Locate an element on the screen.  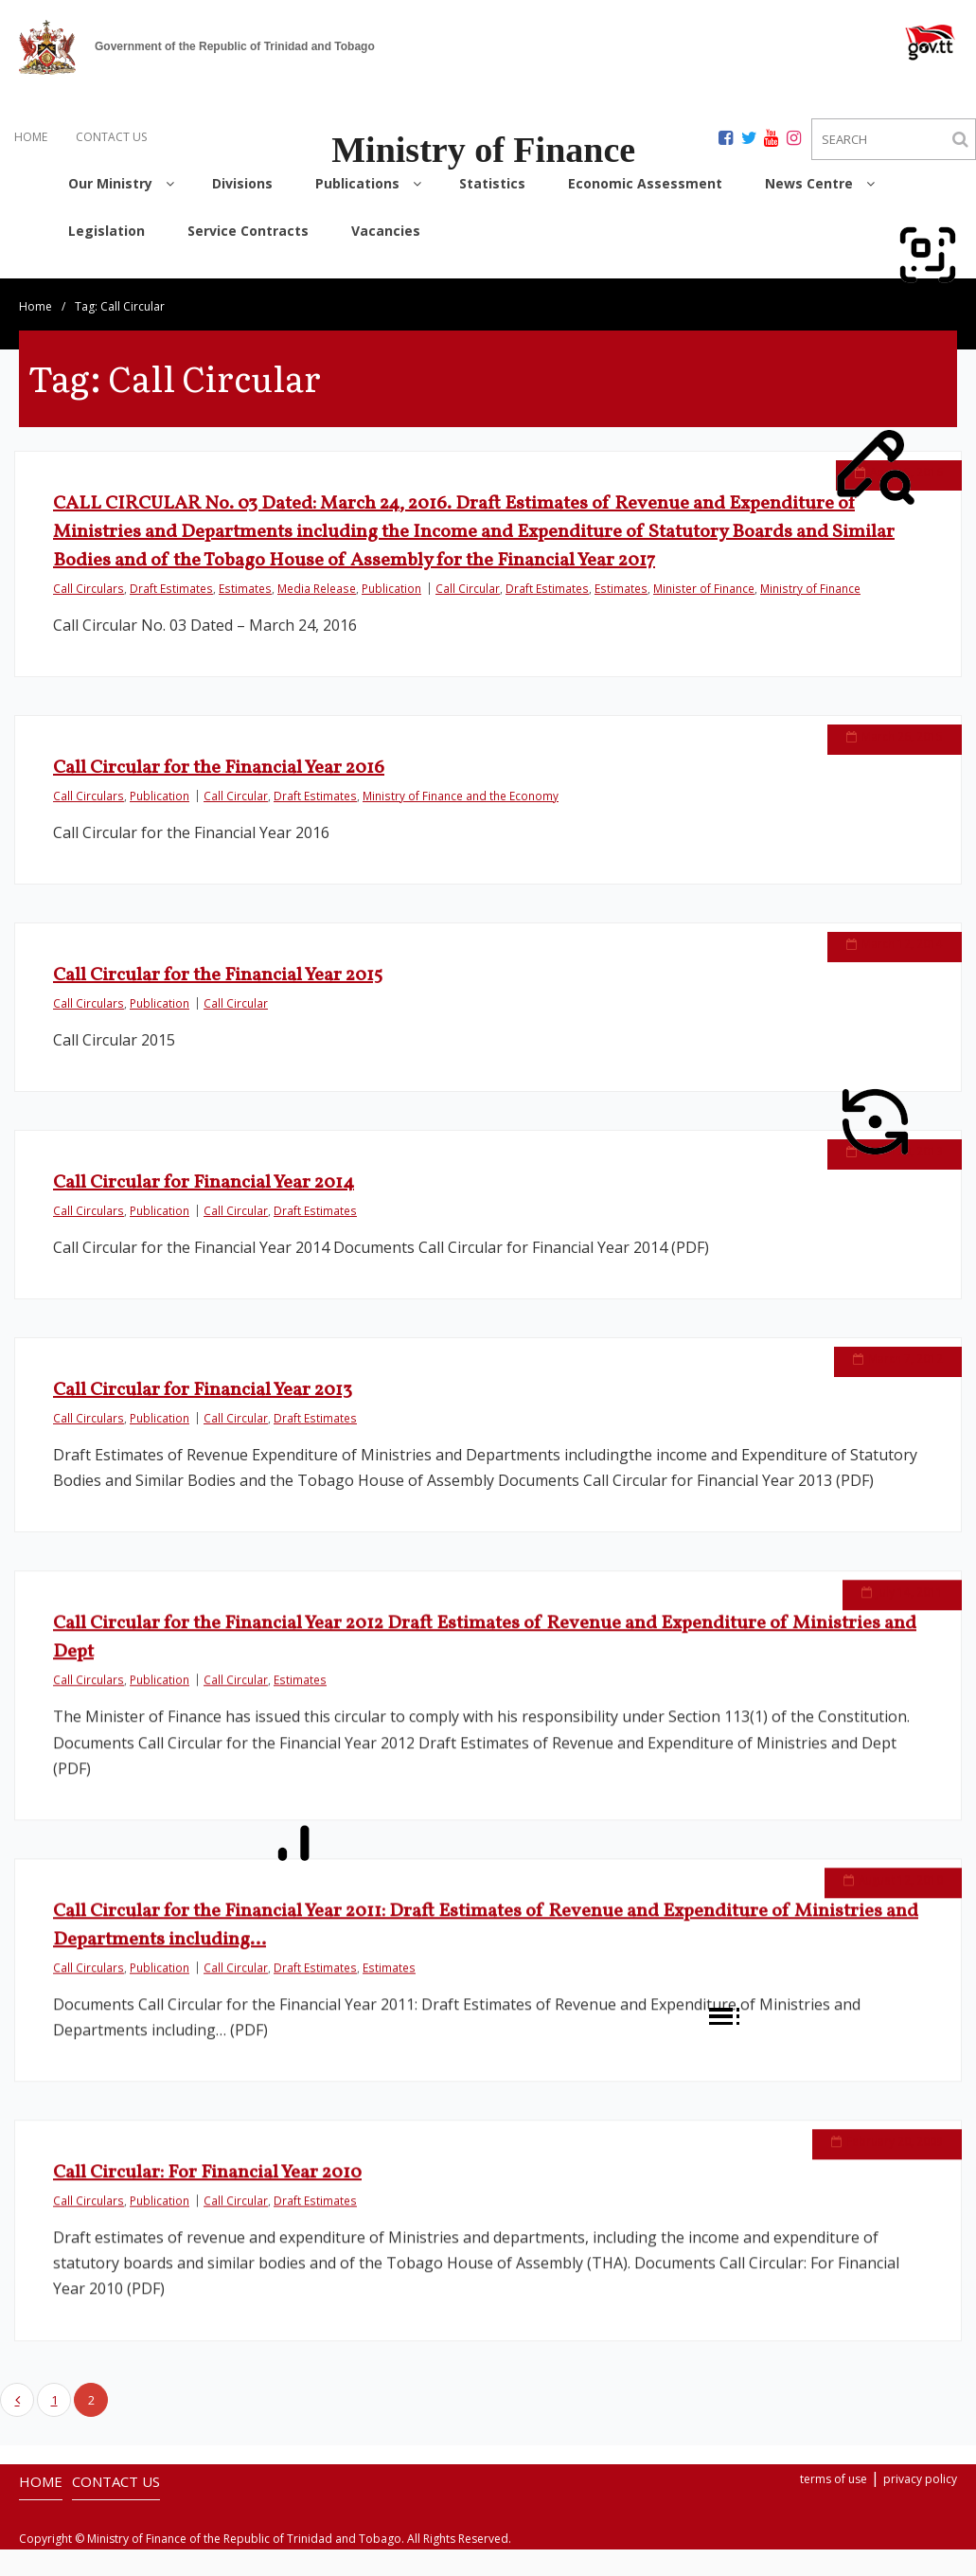
indicates weak cellular network signal is located at coordinates (331, 1816).